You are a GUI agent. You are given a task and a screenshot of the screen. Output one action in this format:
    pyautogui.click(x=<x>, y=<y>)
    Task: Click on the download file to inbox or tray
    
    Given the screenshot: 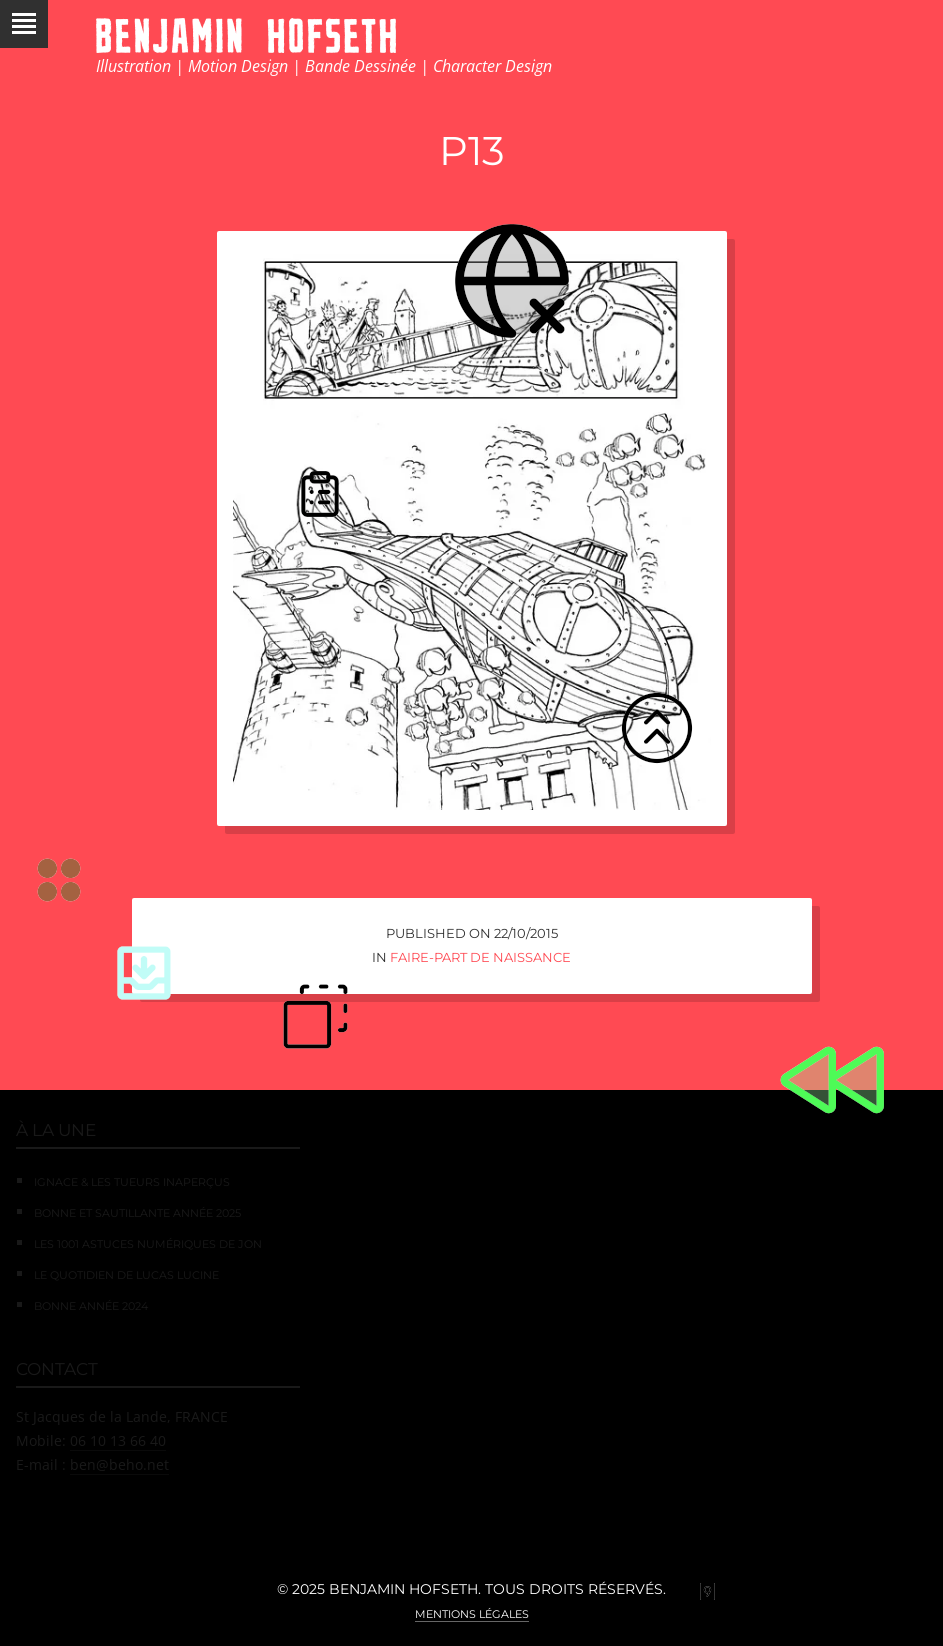 What is the action you would take?
    pyautogui.click(x=144, y=973)
    